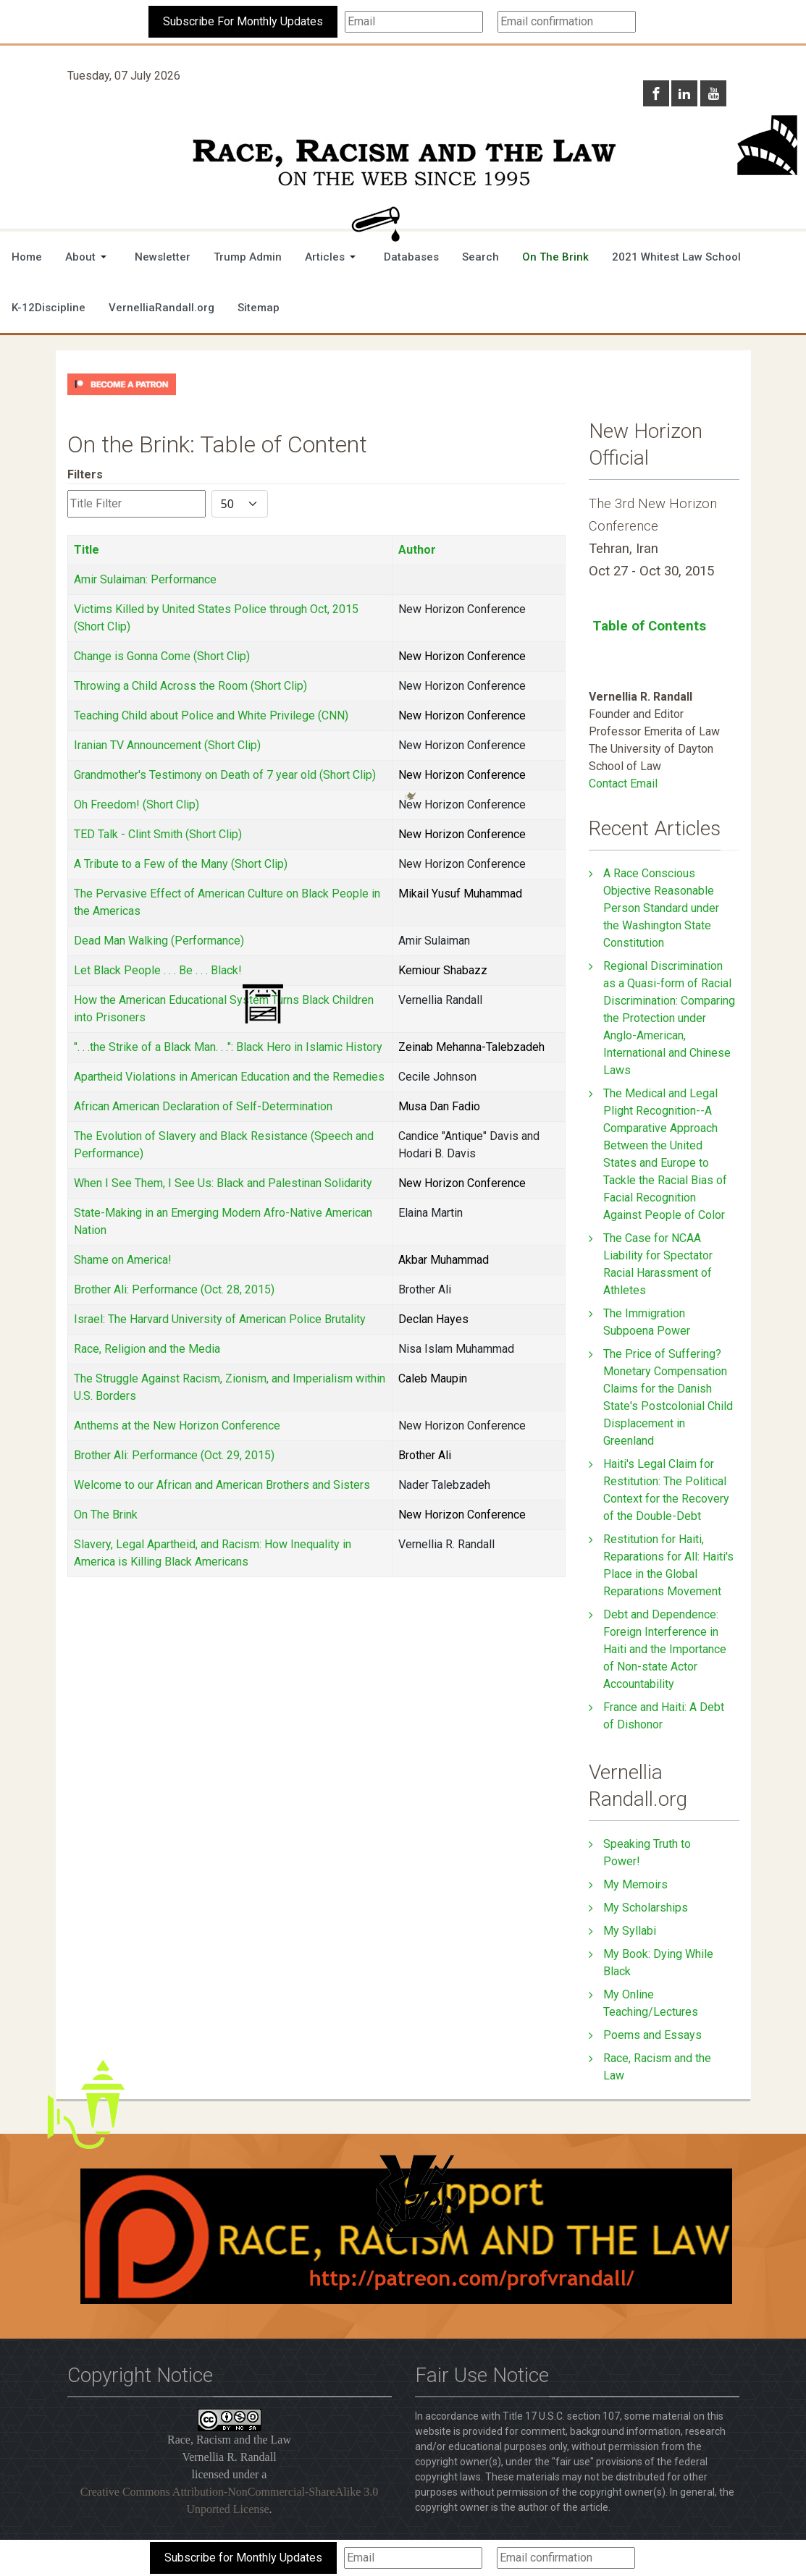  I want to click on toggle wall light on or off, so click(93, 2104).